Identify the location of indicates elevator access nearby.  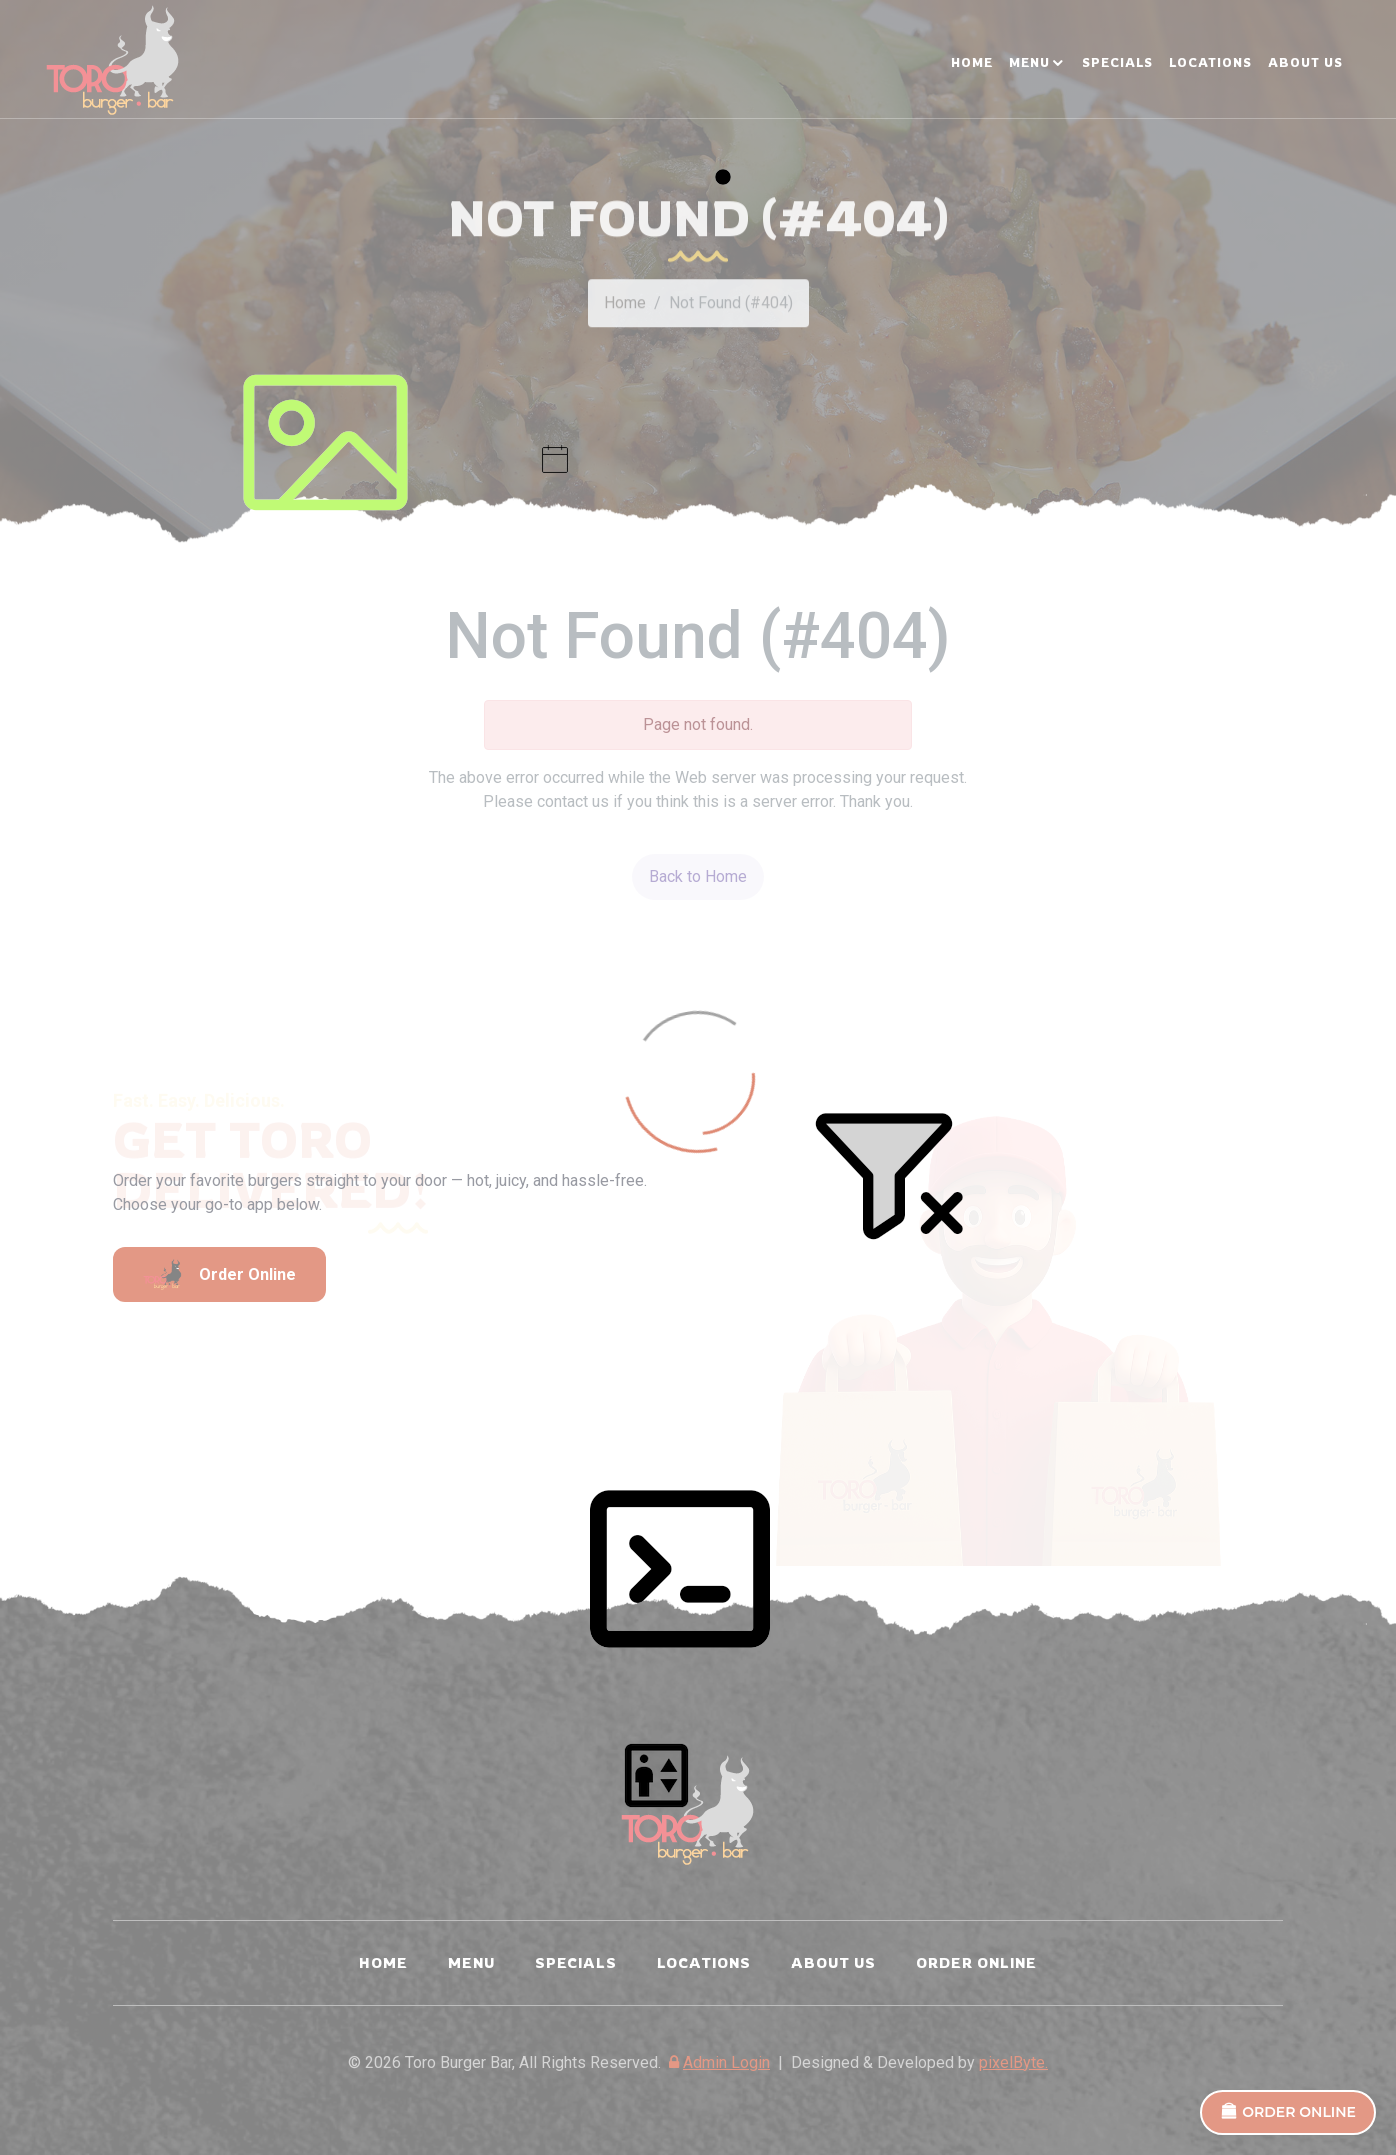
(656, 1775).